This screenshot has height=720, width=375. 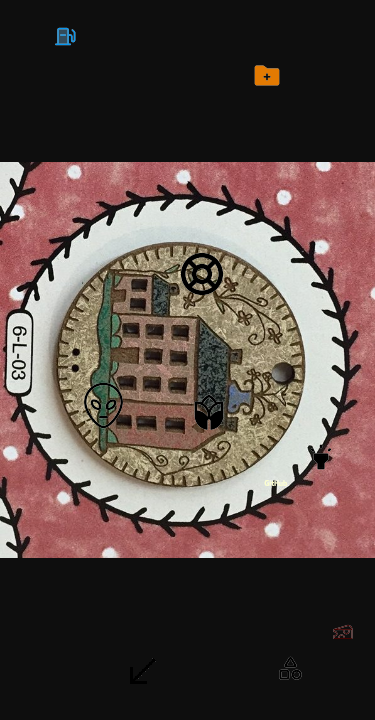 What do you see at coordinates (276, 483) in the screenshot?
I see `link to GitHub repository` at bounding box center [276, 483].